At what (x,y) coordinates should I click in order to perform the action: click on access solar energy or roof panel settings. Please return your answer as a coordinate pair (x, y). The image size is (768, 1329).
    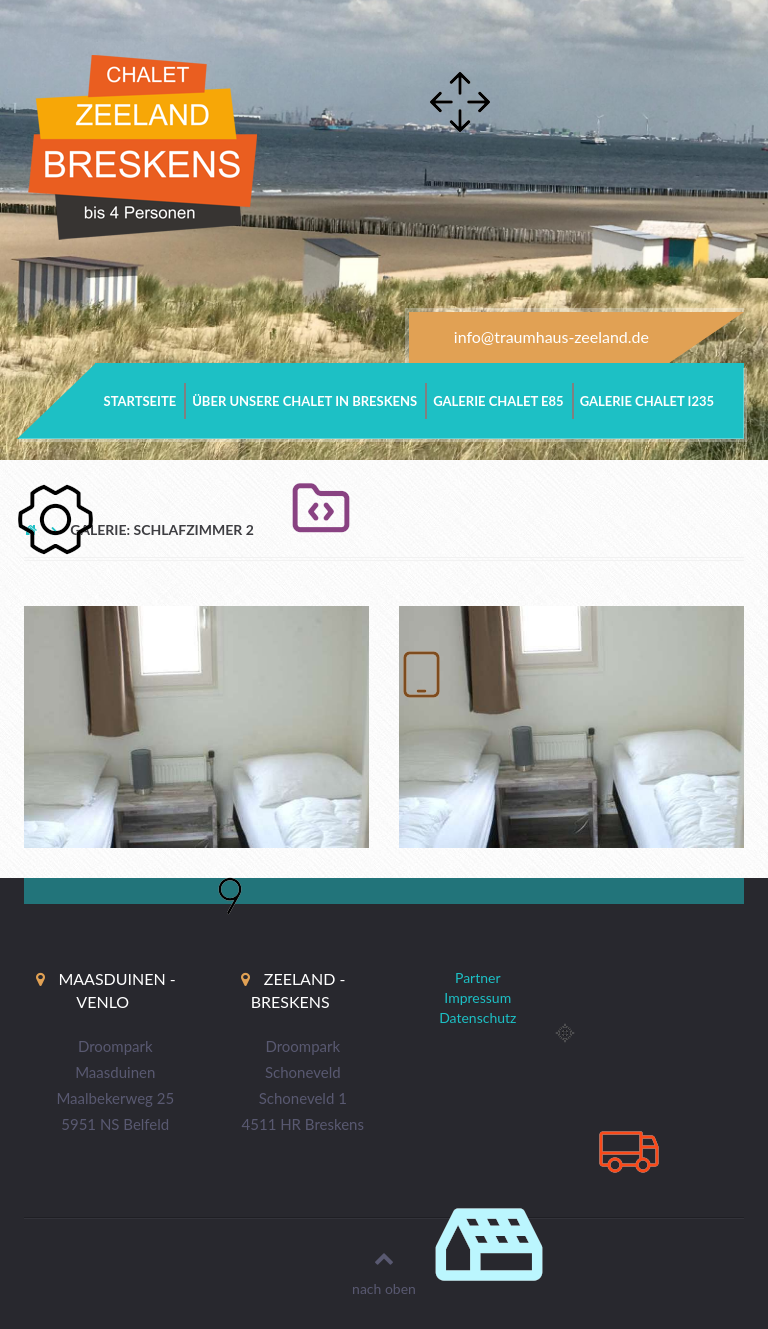
    Looking at the image, I should click on (489, 1248).